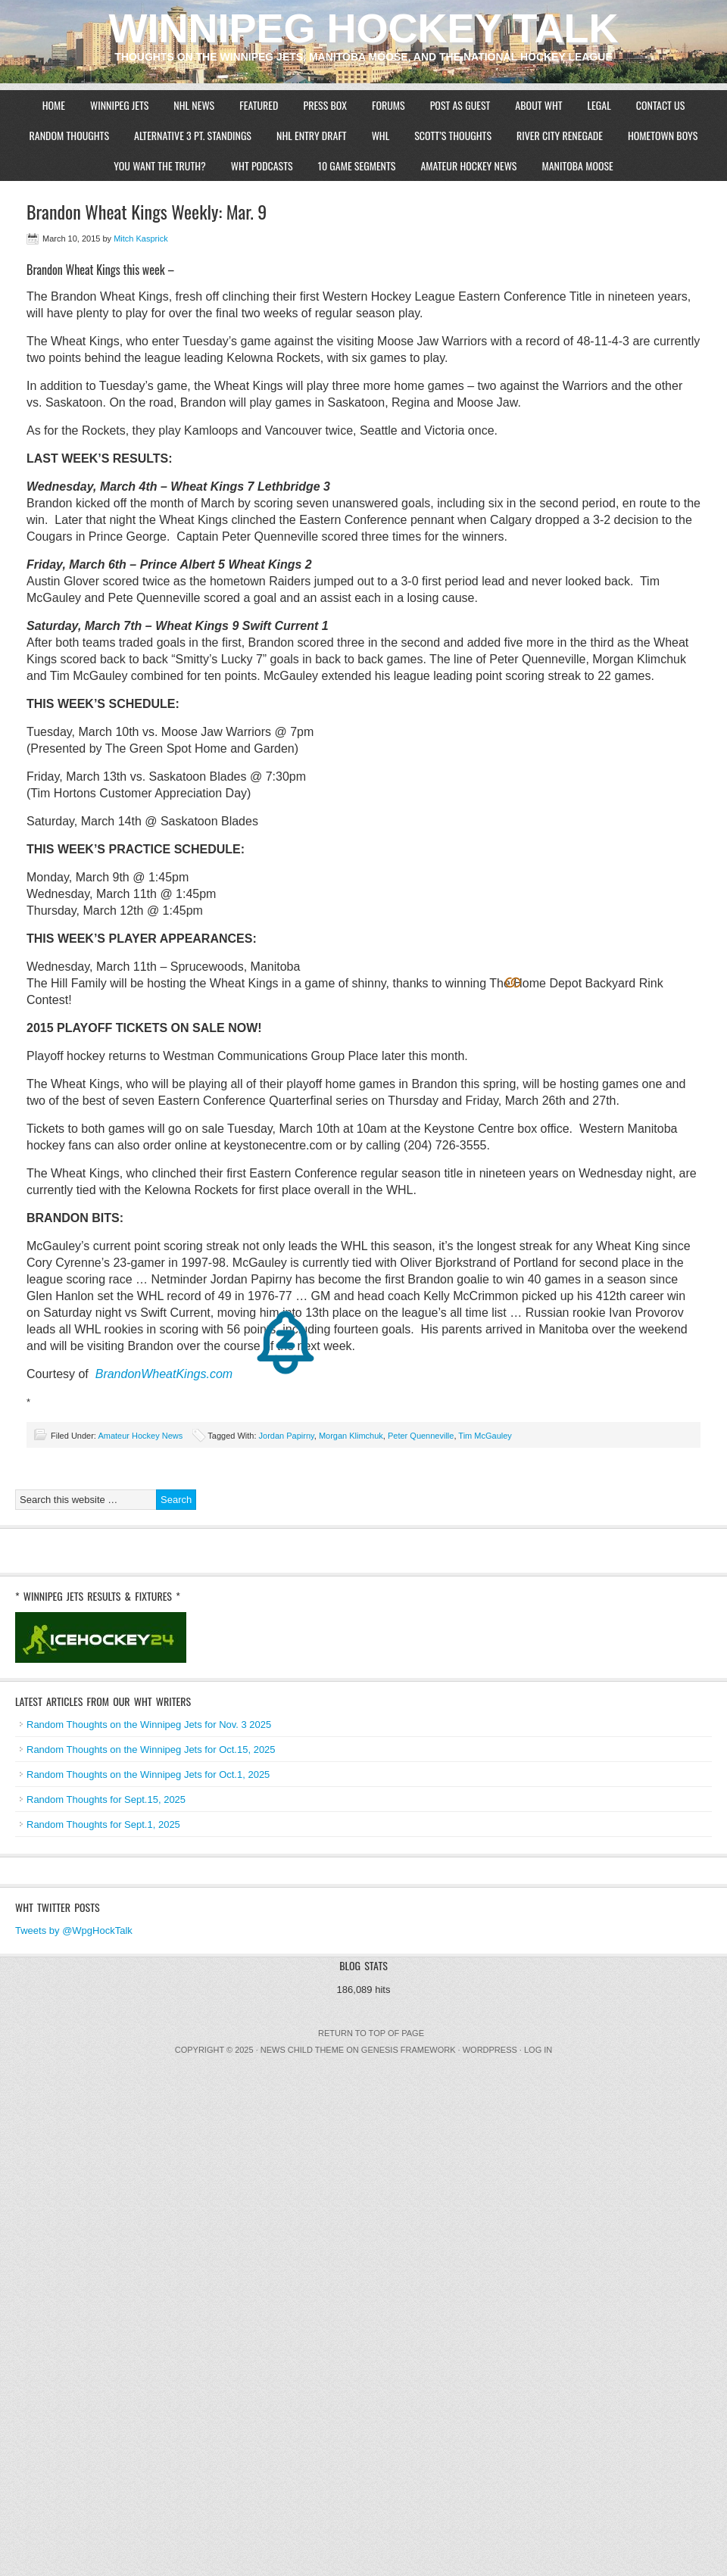 The height and width of the screenshot is (2576, 727). What do you see at coordinates (513, 982) in the screenshot?
I see `view connections or relationships between items` at bounding box center [513, 982].